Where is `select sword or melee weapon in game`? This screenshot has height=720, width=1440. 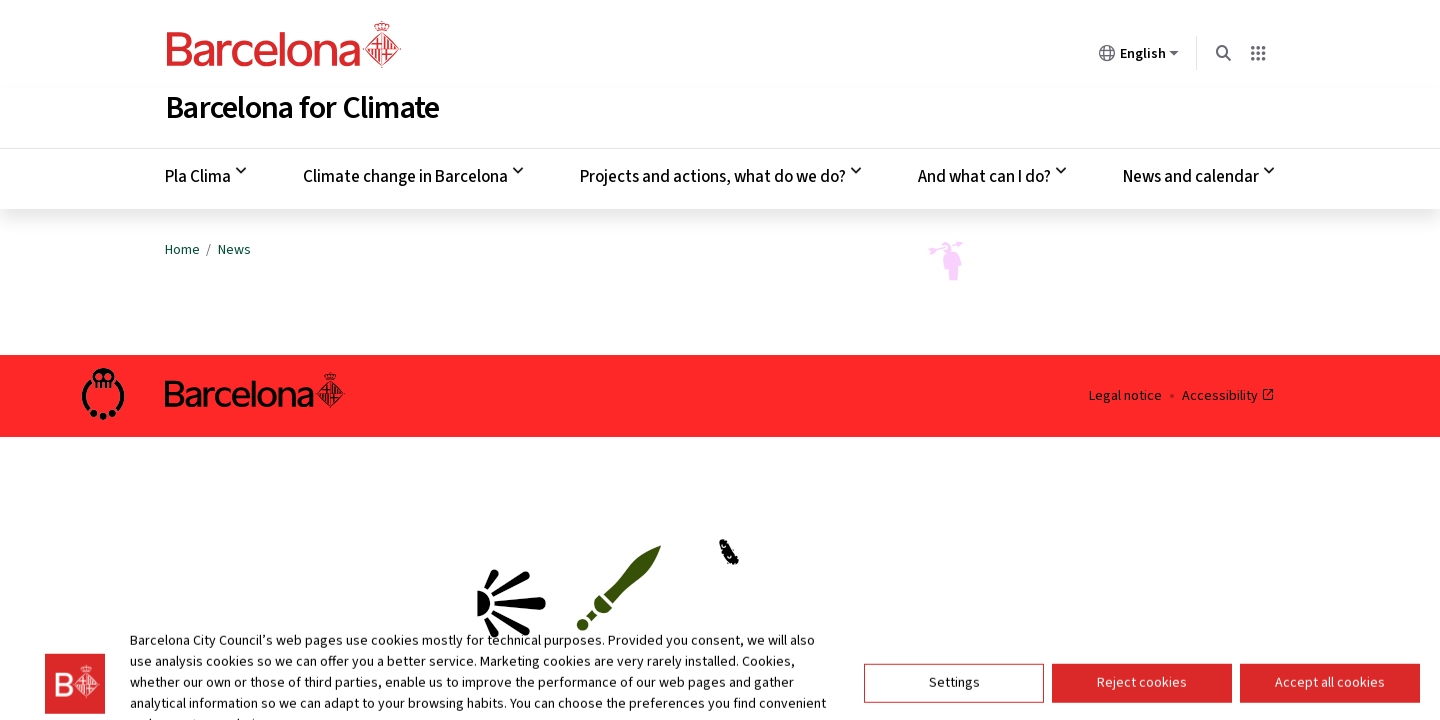
select sword or melee weapon in game is located at coordinates (619, 588).